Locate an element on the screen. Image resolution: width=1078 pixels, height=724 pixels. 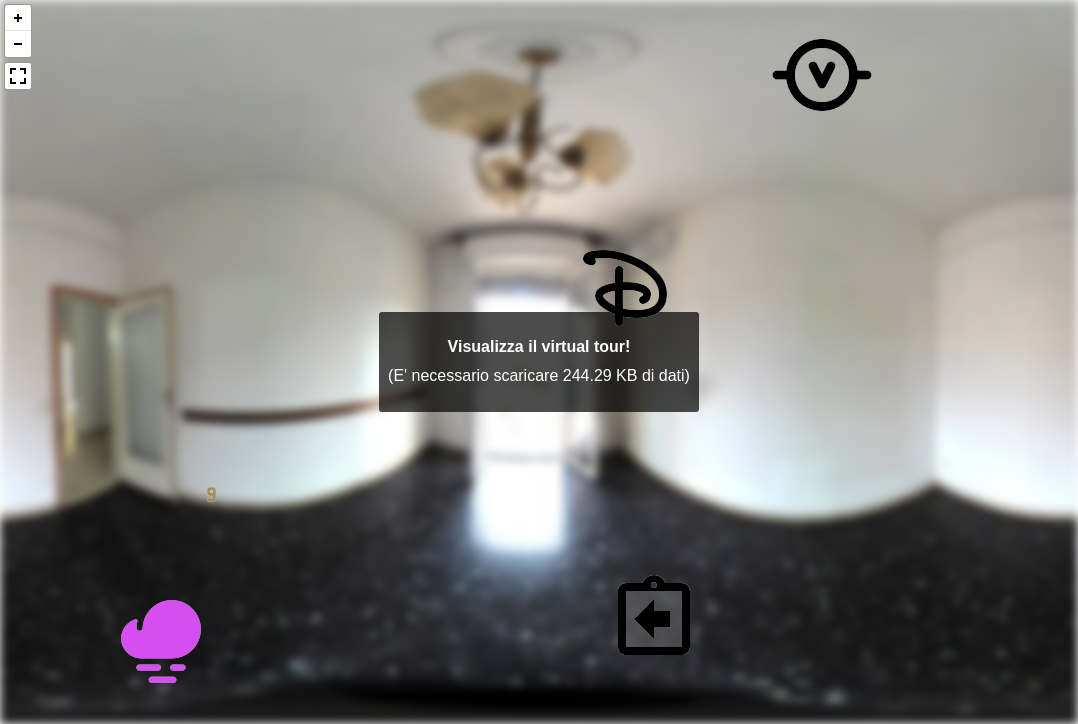
indicates item number 9 in a list or sequence is located at coordinates (211, 494).